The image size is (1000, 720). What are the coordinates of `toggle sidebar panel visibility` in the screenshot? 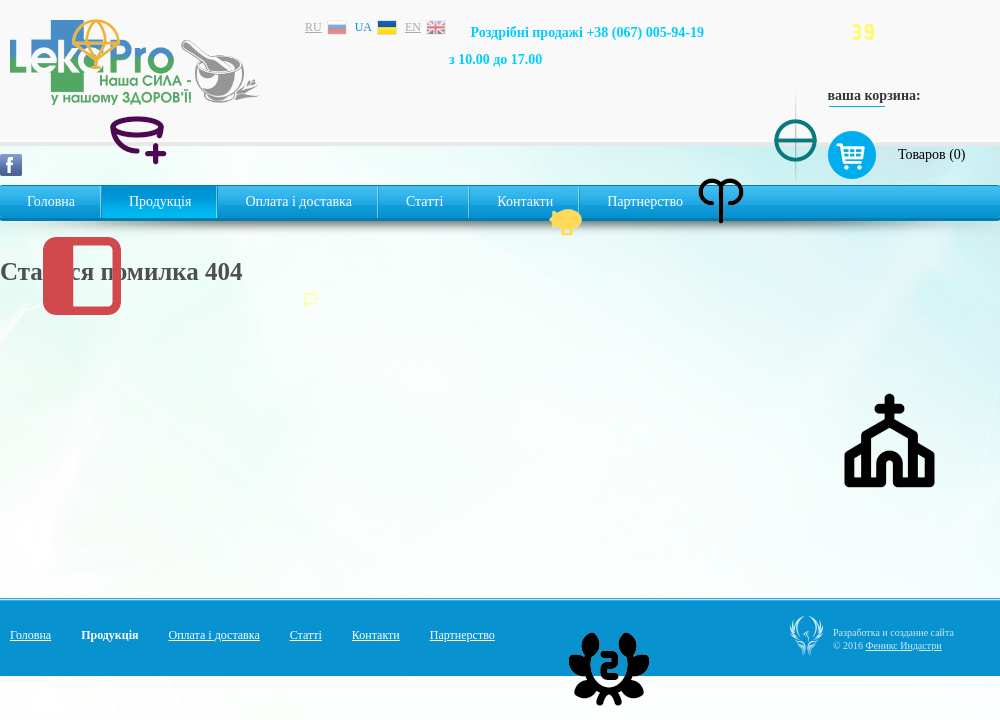 It's located at (82, 276).